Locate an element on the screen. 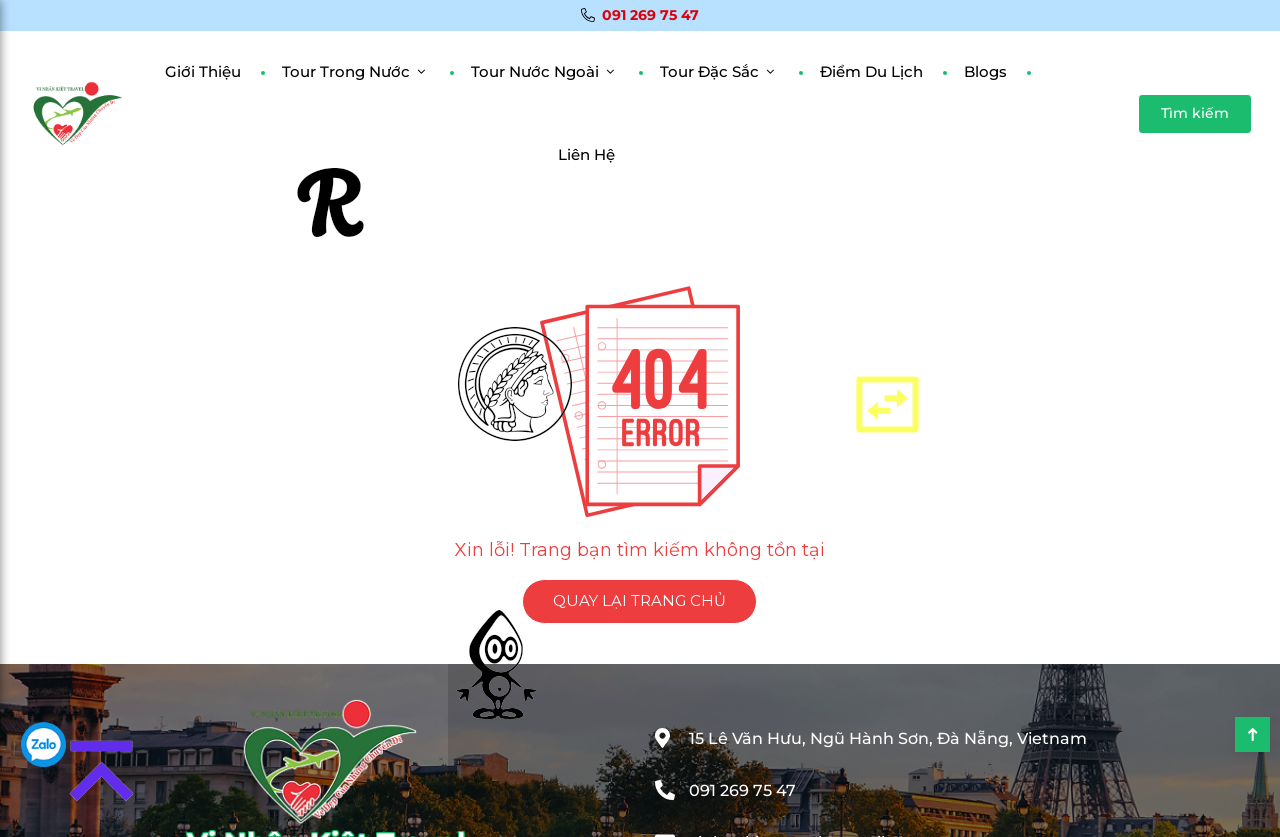  visit the CodeProject website is located at coordinates (496, 664).